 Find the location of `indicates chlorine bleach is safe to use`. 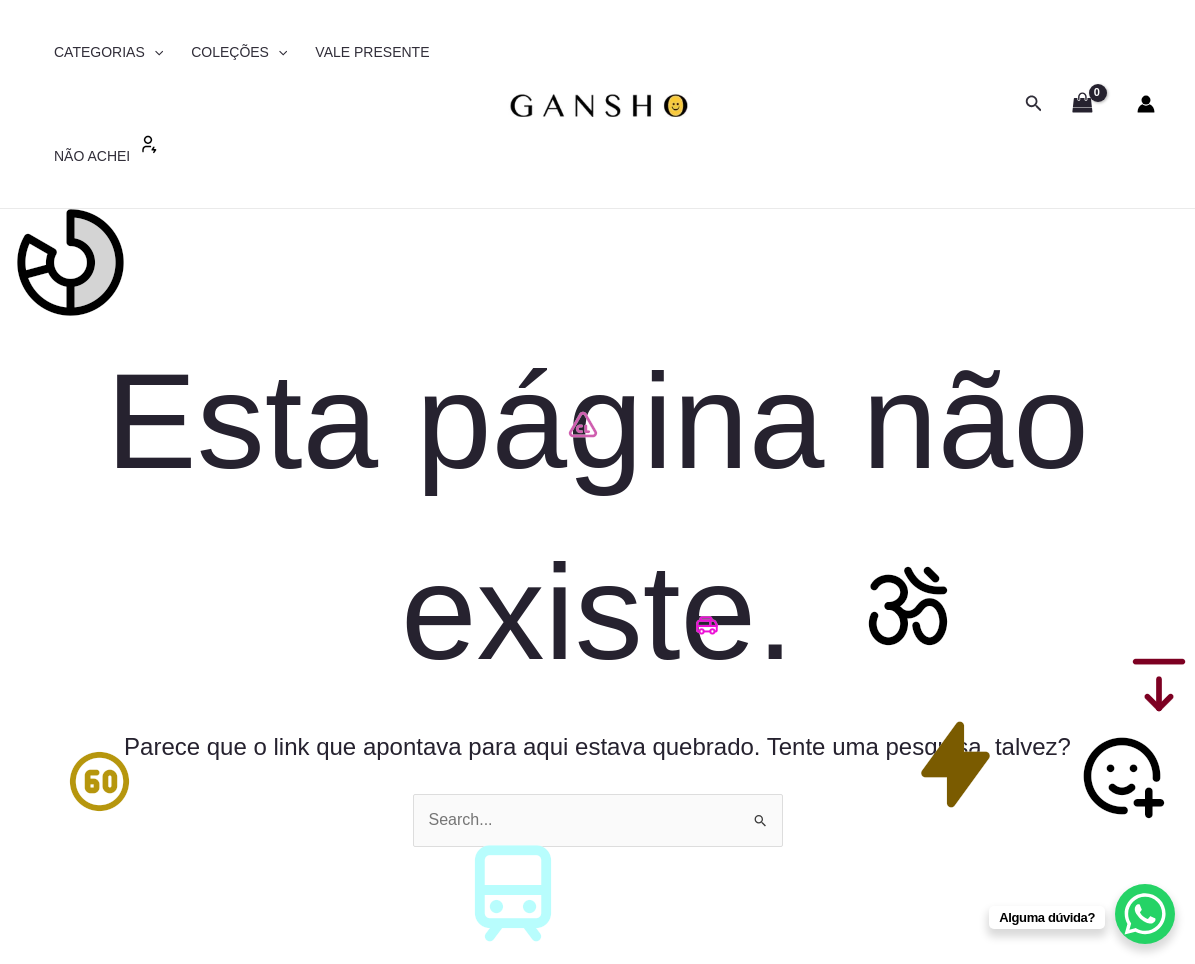

indicates chlorine bleach is safe to use is located at coordinates (583, 426).